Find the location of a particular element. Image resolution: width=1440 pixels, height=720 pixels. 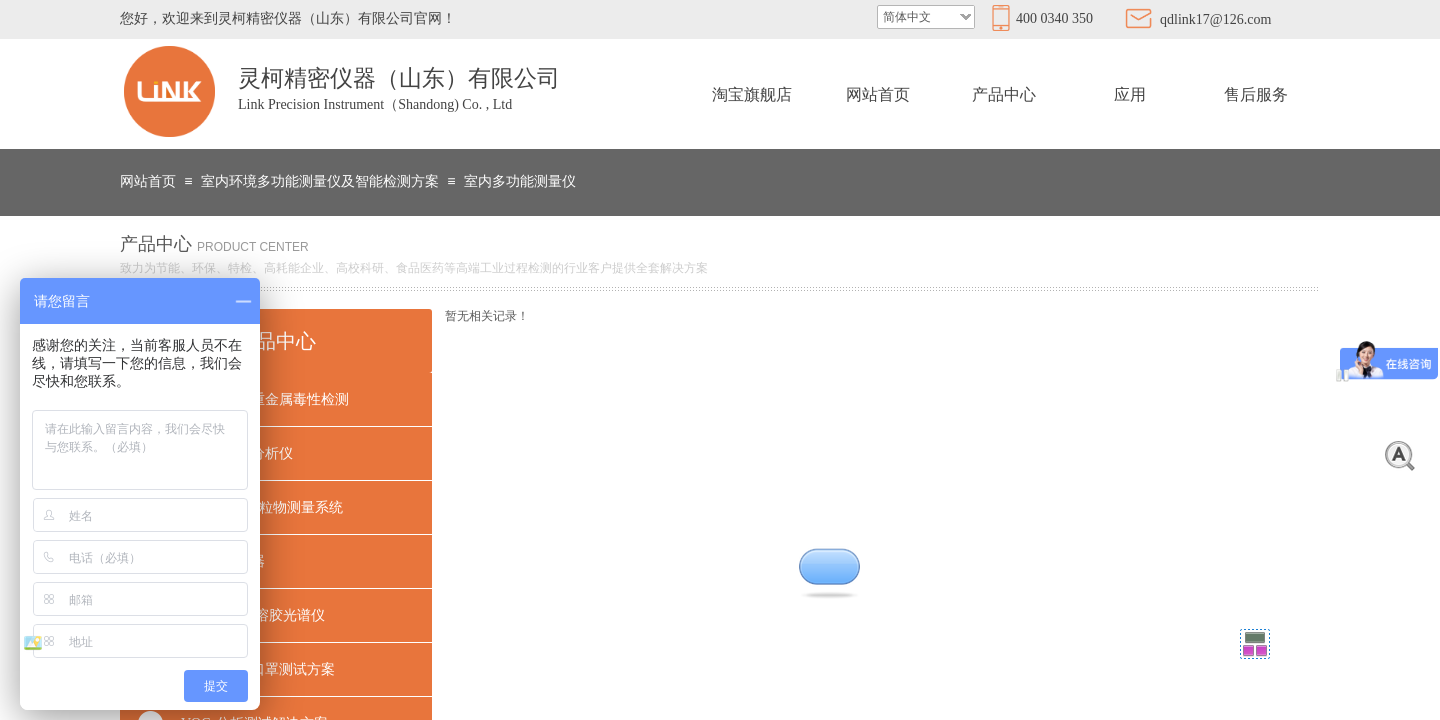

open the photos app is located at coordinates (33, 643).